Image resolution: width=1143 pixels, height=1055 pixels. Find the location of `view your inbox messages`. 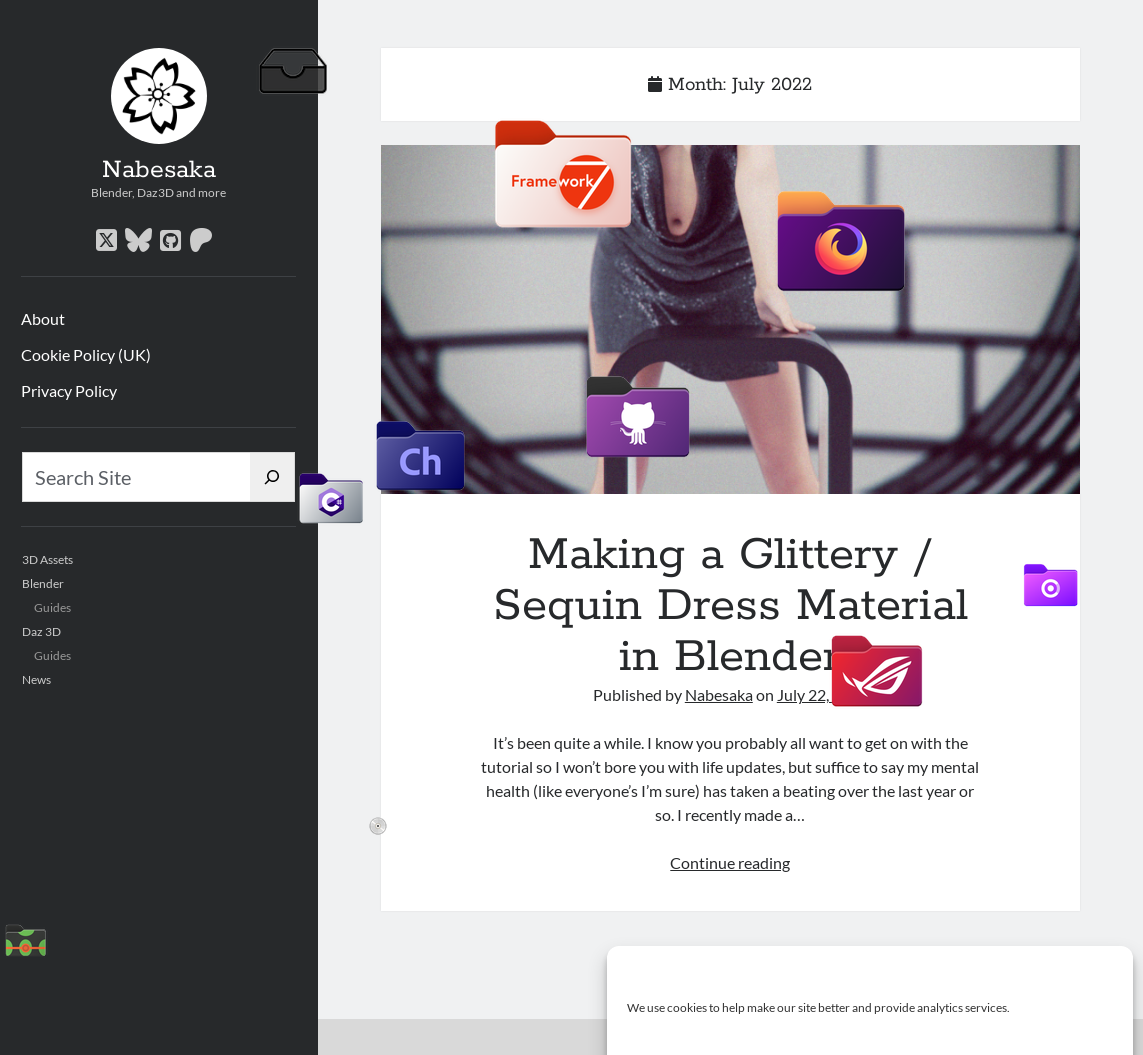

view your inbox messages is located at coordinates (293, 71).